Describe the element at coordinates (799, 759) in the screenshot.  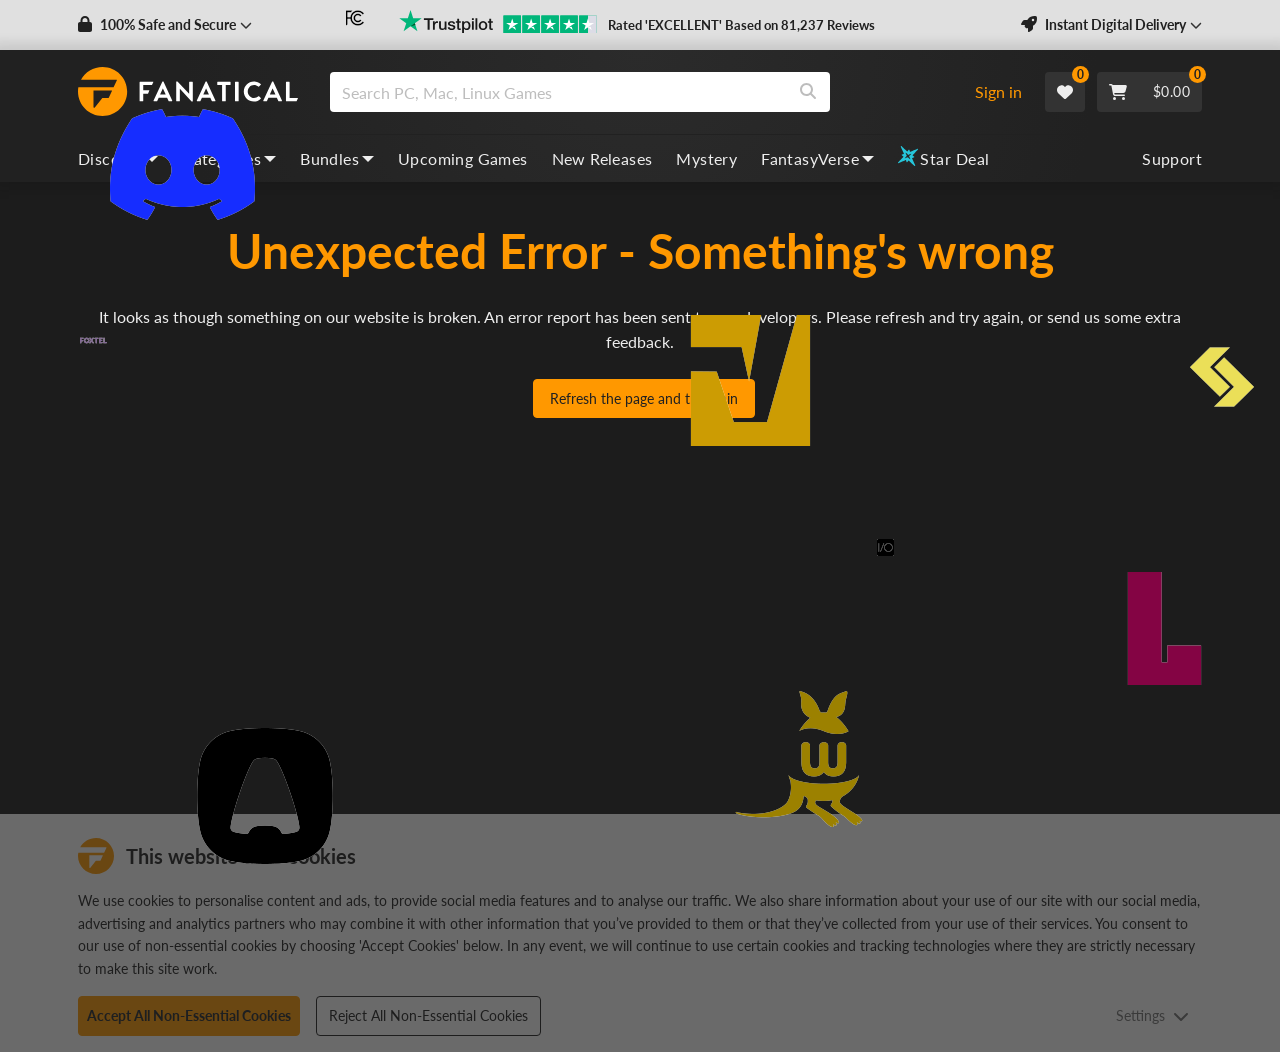
I see `open wallabag read-it-later app` at that location.